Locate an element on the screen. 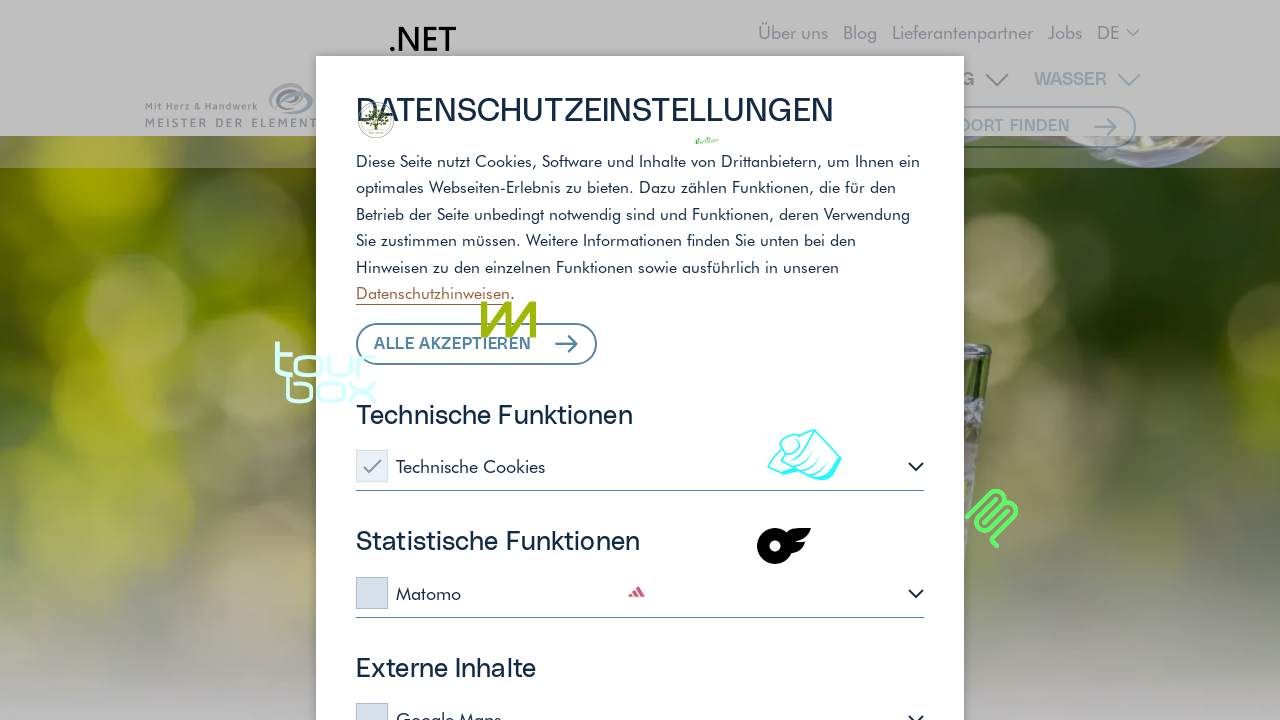 The height and width of the screenshot is (720, 1280). lefthook git hooks manager logo is located at coordinates (804, 454).